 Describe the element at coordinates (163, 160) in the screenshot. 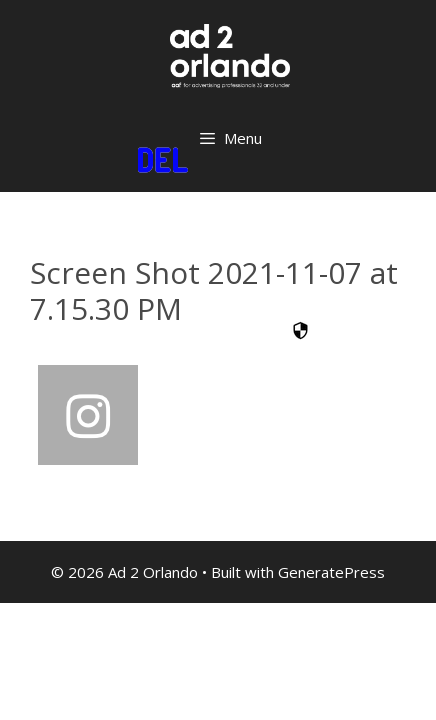

I see `indicates an HTTP DELETE request method` at that location.